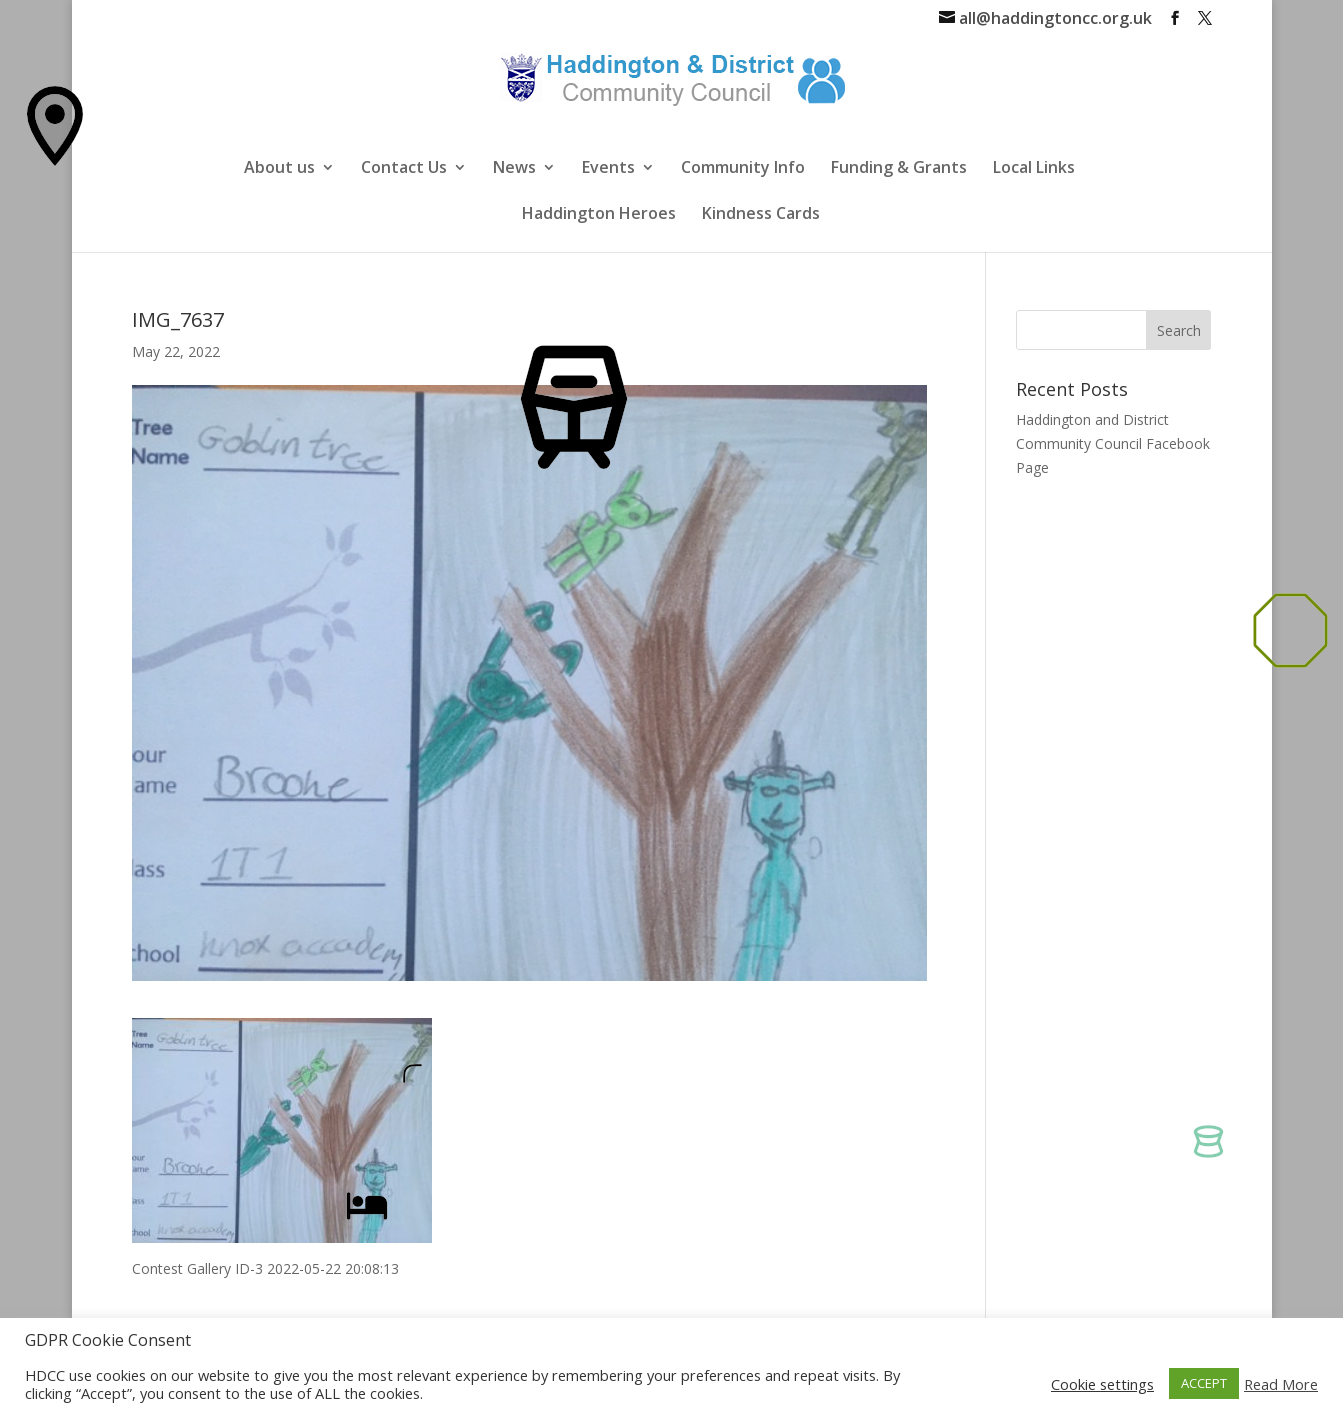  I want to click on find nearby hotels or accommodations, so click(367, 1205).